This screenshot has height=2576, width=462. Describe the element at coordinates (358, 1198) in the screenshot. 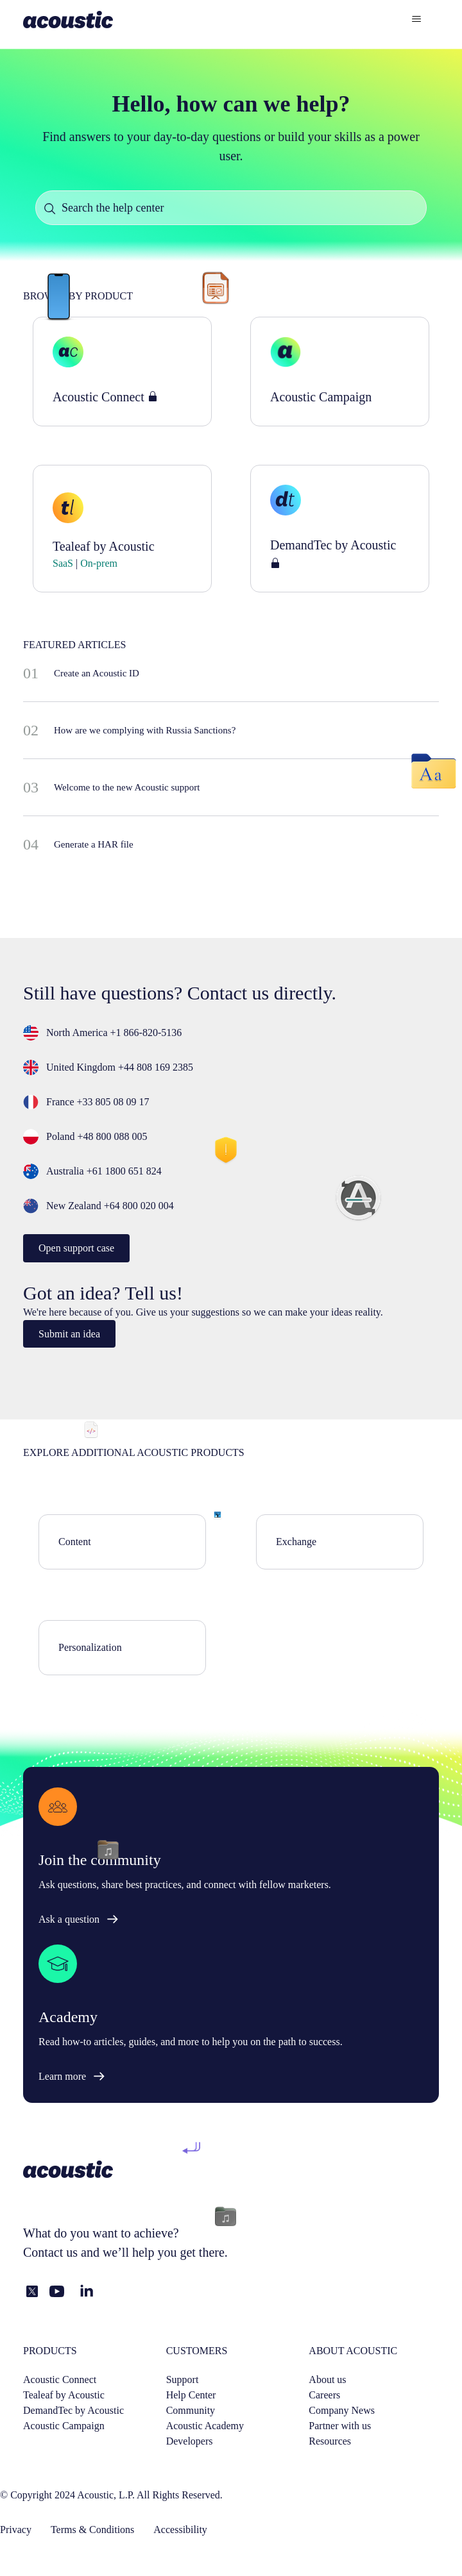

I see `open the software update manager` at that location.